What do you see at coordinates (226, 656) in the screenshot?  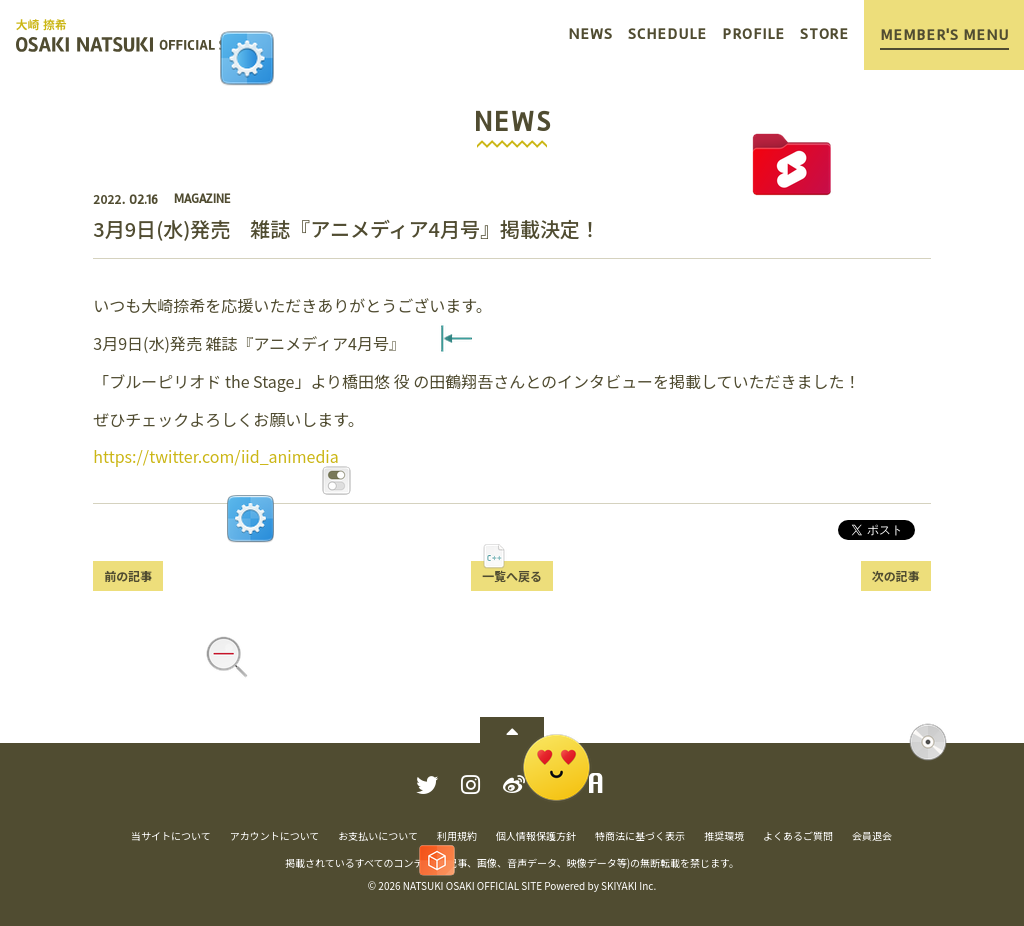 I see `zoom out to see more content` at bounding box center [226, 656].